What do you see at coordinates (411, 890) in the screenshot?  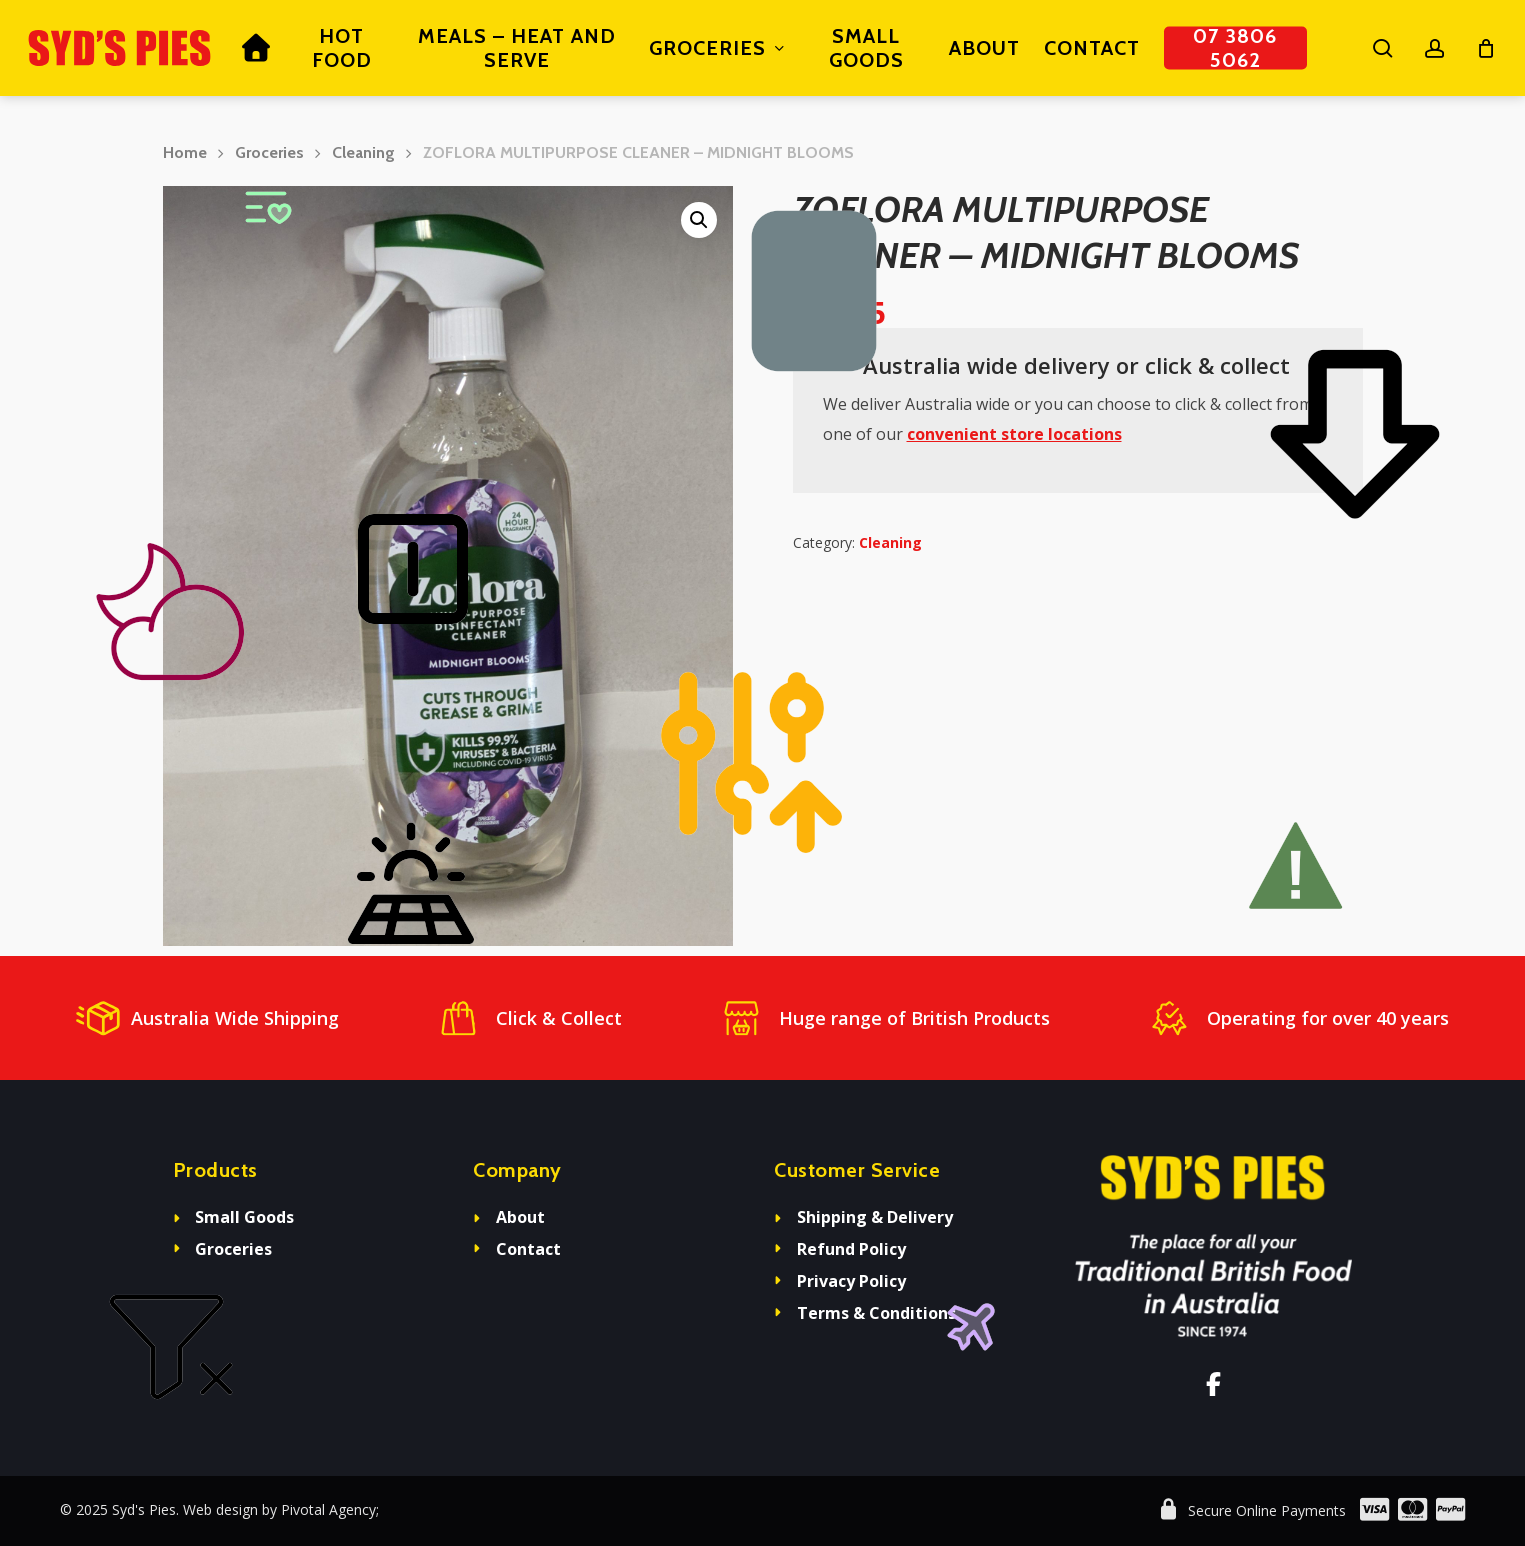 I see `access solar energy settings` at bounding box center [411, 890].